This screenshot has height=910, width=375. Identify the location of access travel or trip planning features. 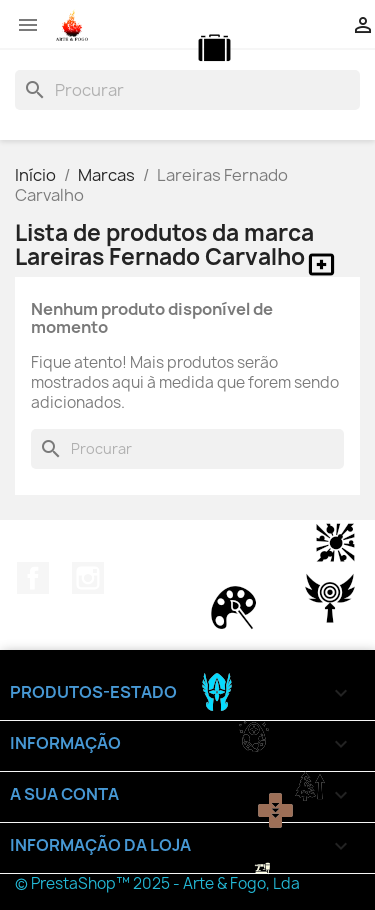
(214, 48).